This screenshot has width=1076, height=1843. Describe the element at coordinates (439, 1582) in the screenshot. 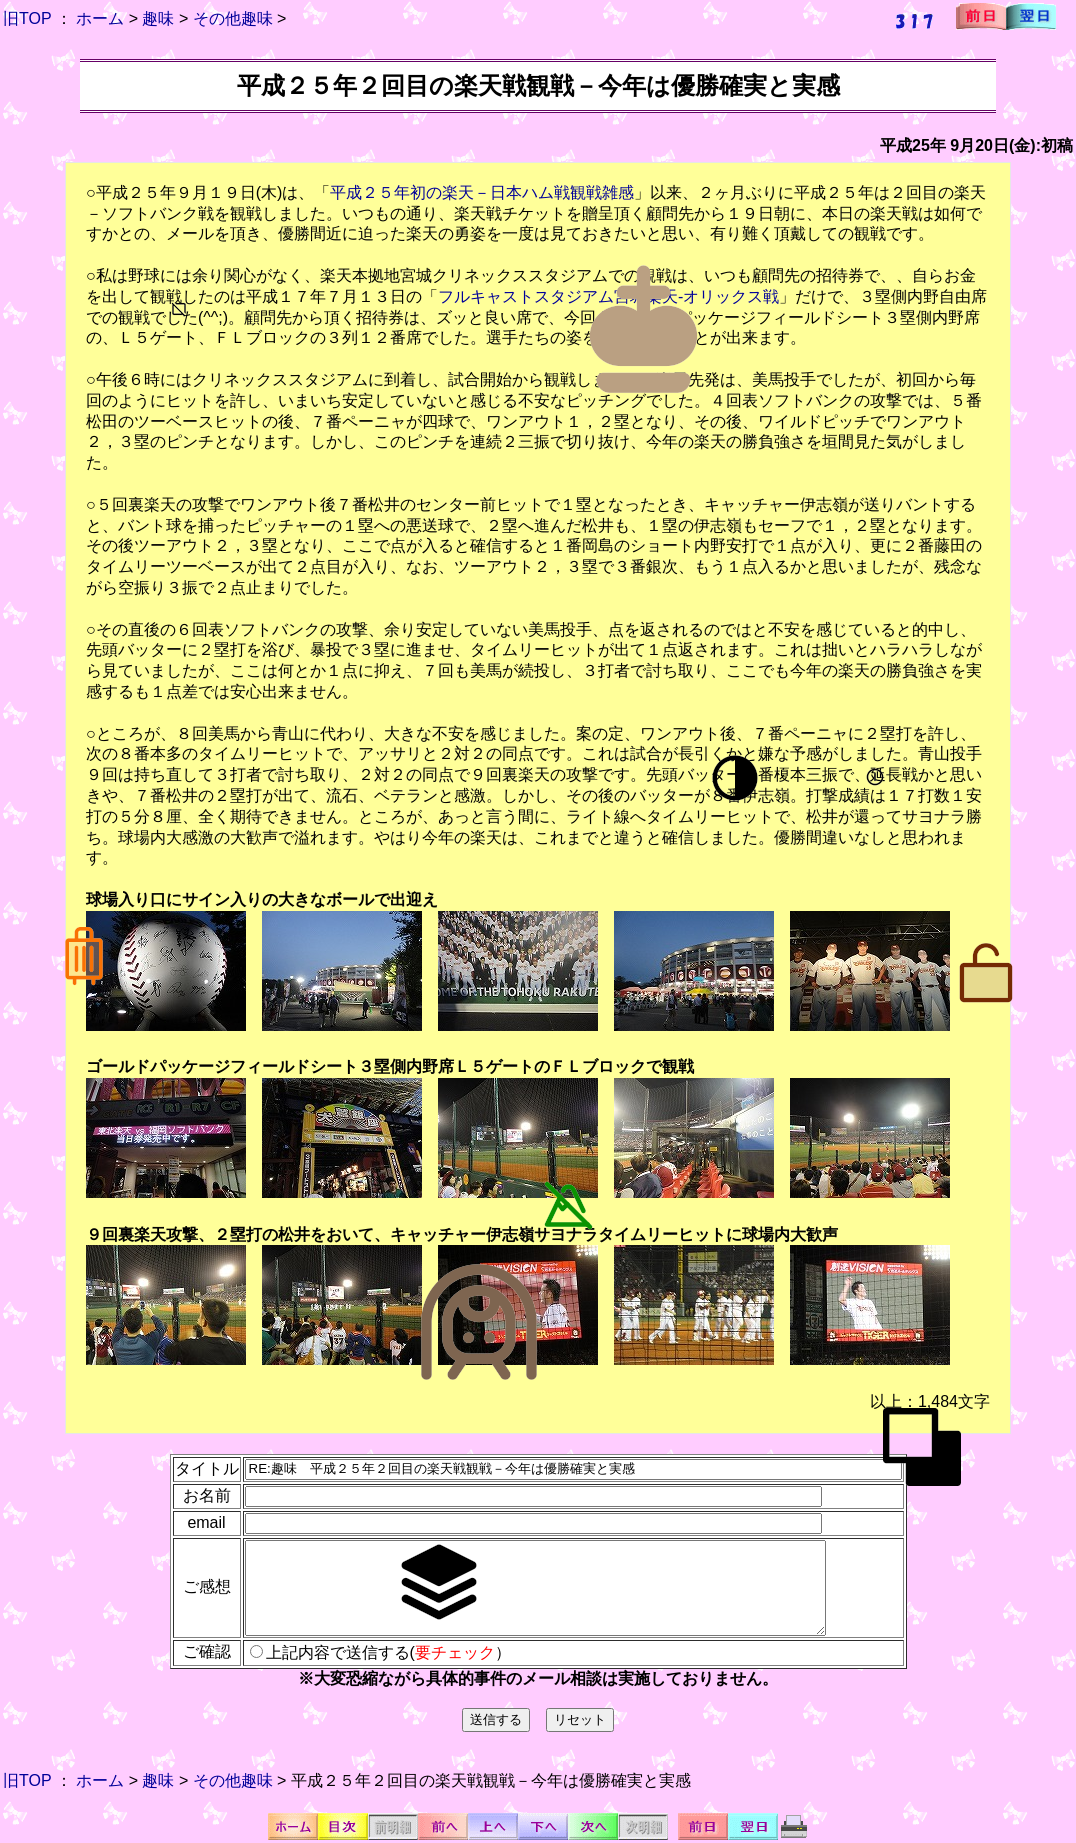

I see `view stacked layers or content` at that location.